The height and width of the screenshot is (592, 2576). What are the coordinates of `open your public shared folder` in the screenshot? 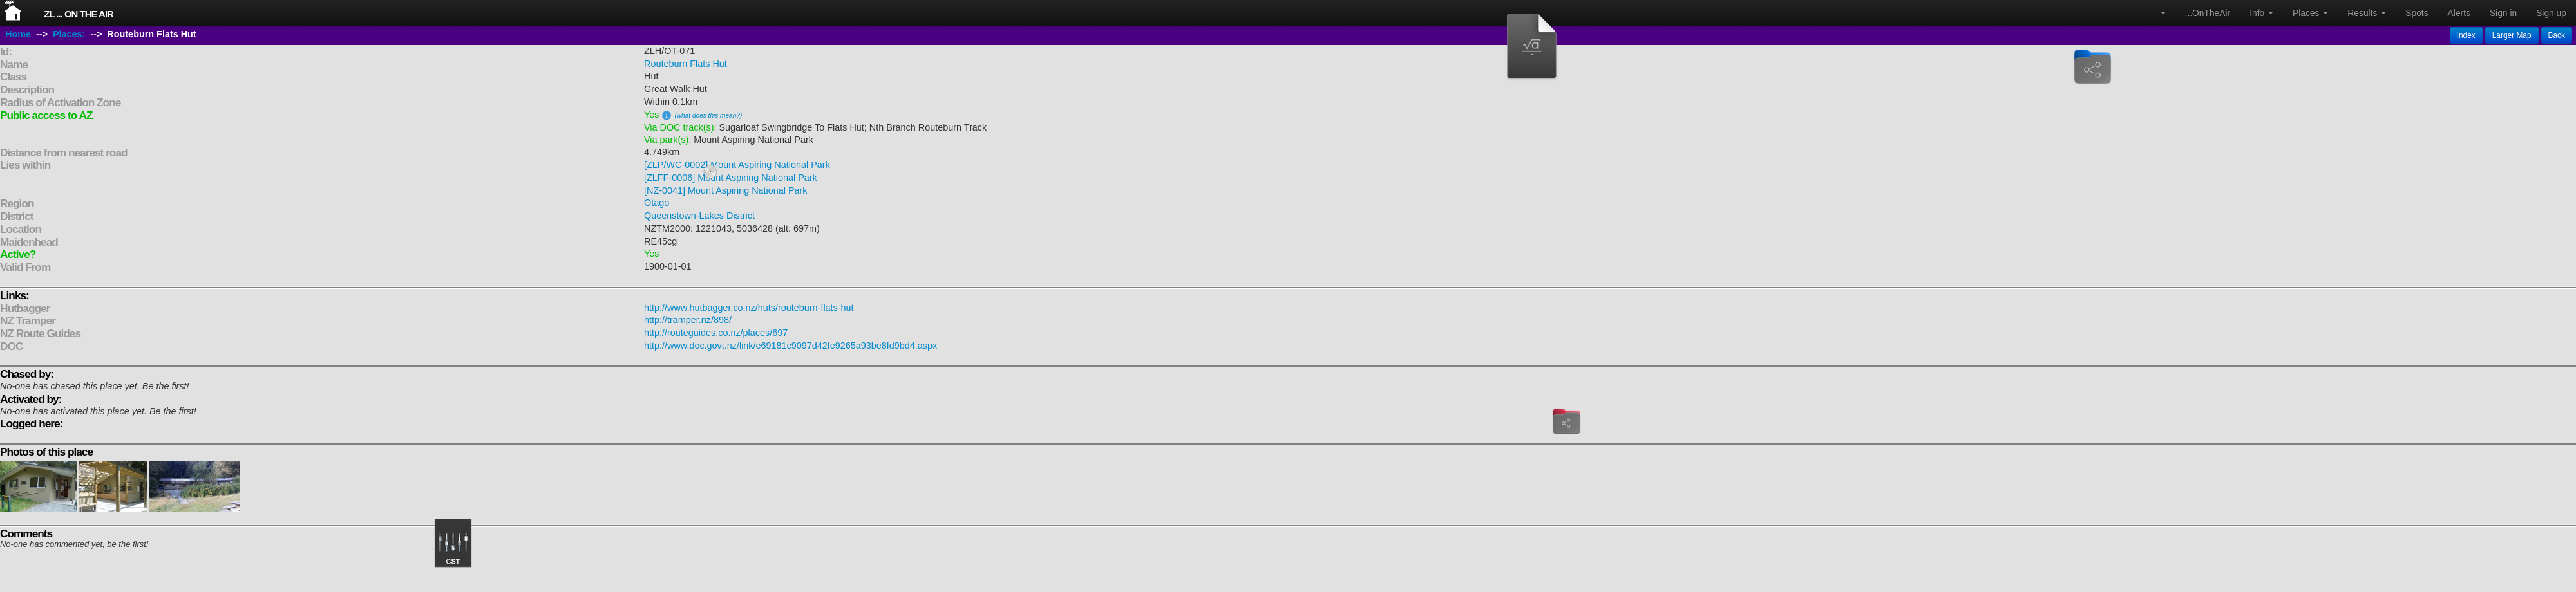 It's located at (2092, 66).